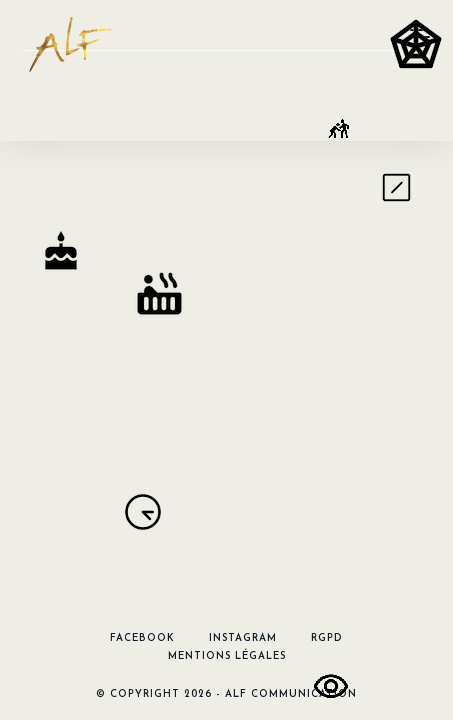 The image size is (453, 720). I want to click on view birthday reminders, so click(61, 252).